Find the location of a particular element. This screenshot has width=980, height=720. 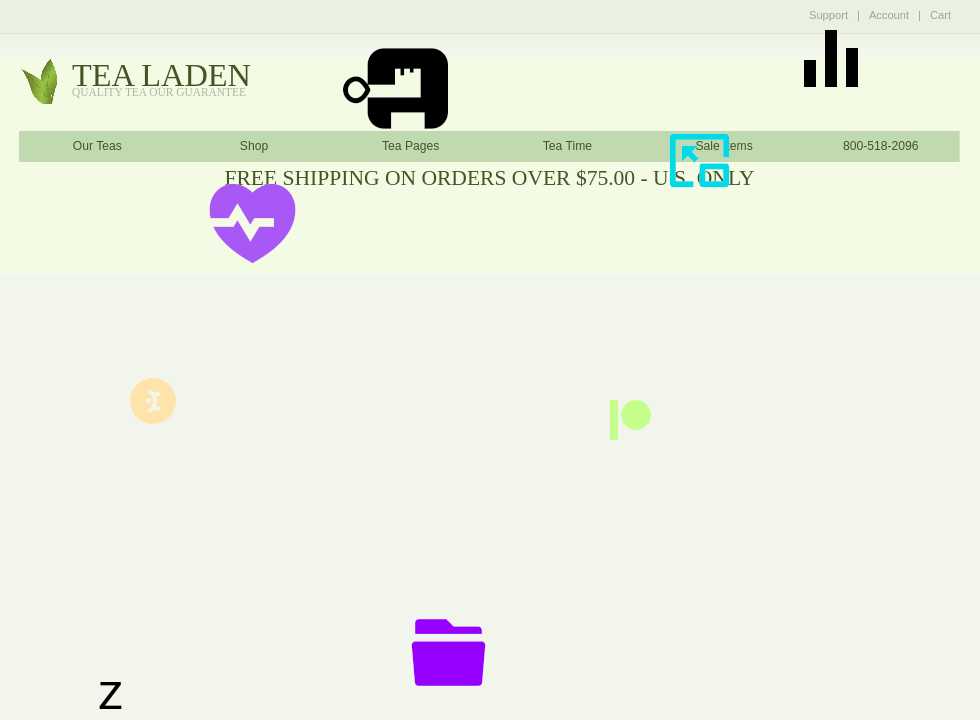

view health or heart rate data is located at coordinates (252, 222).